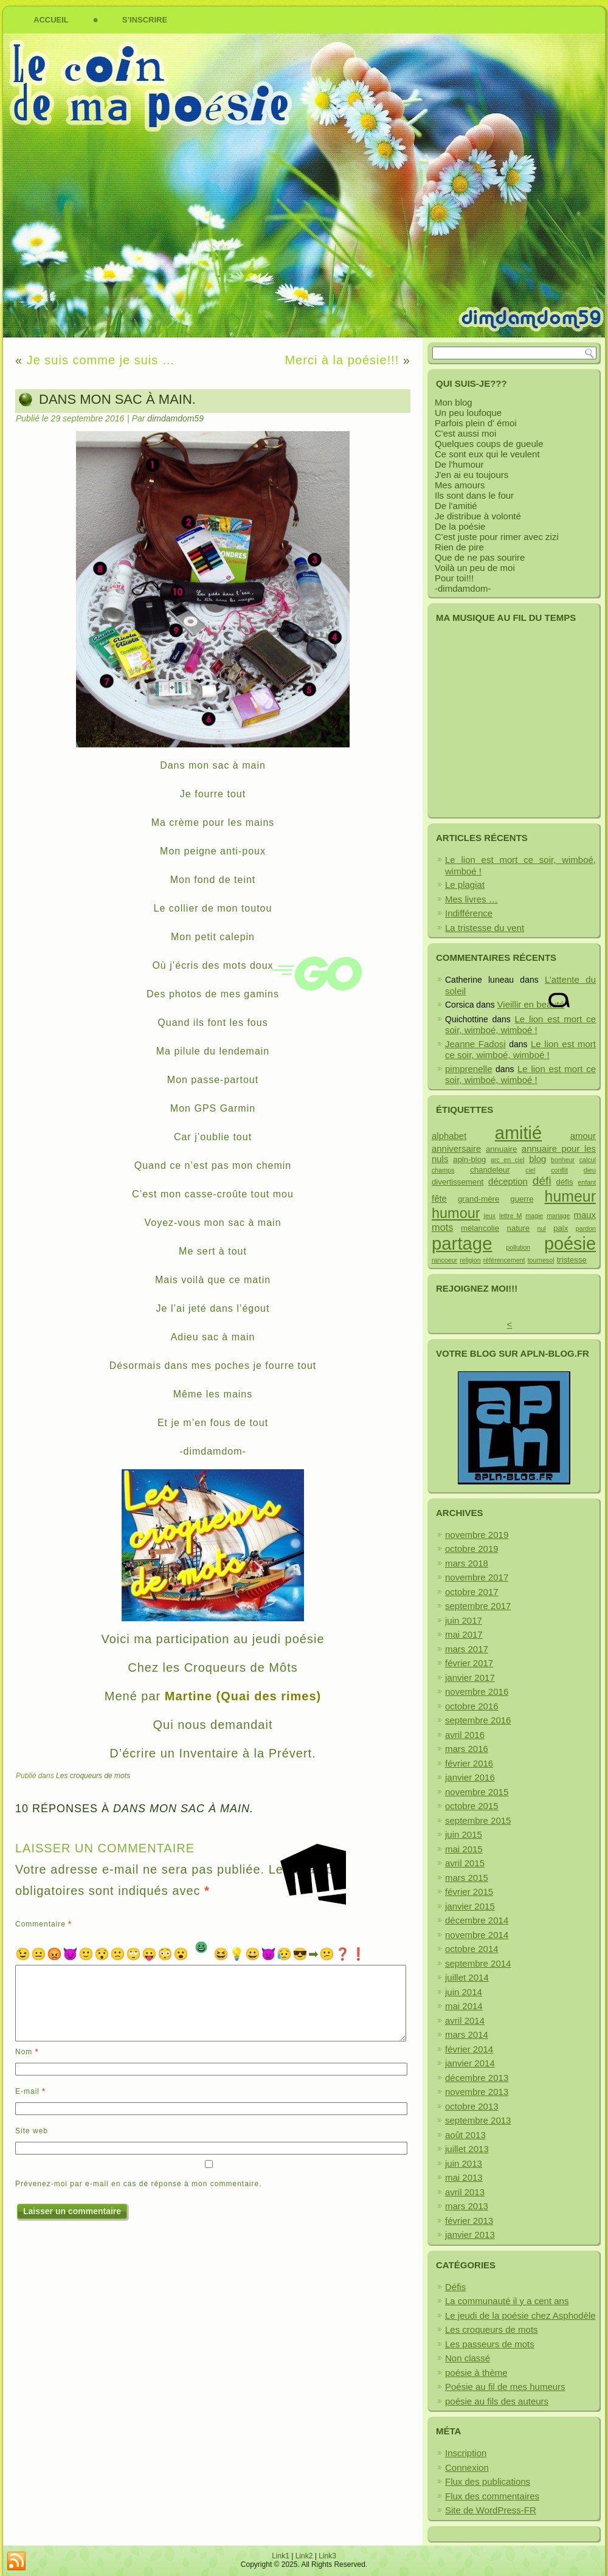  Describe the element at coordinates (316, 974) in the screenshot. I see `go programming language logo` at that location.